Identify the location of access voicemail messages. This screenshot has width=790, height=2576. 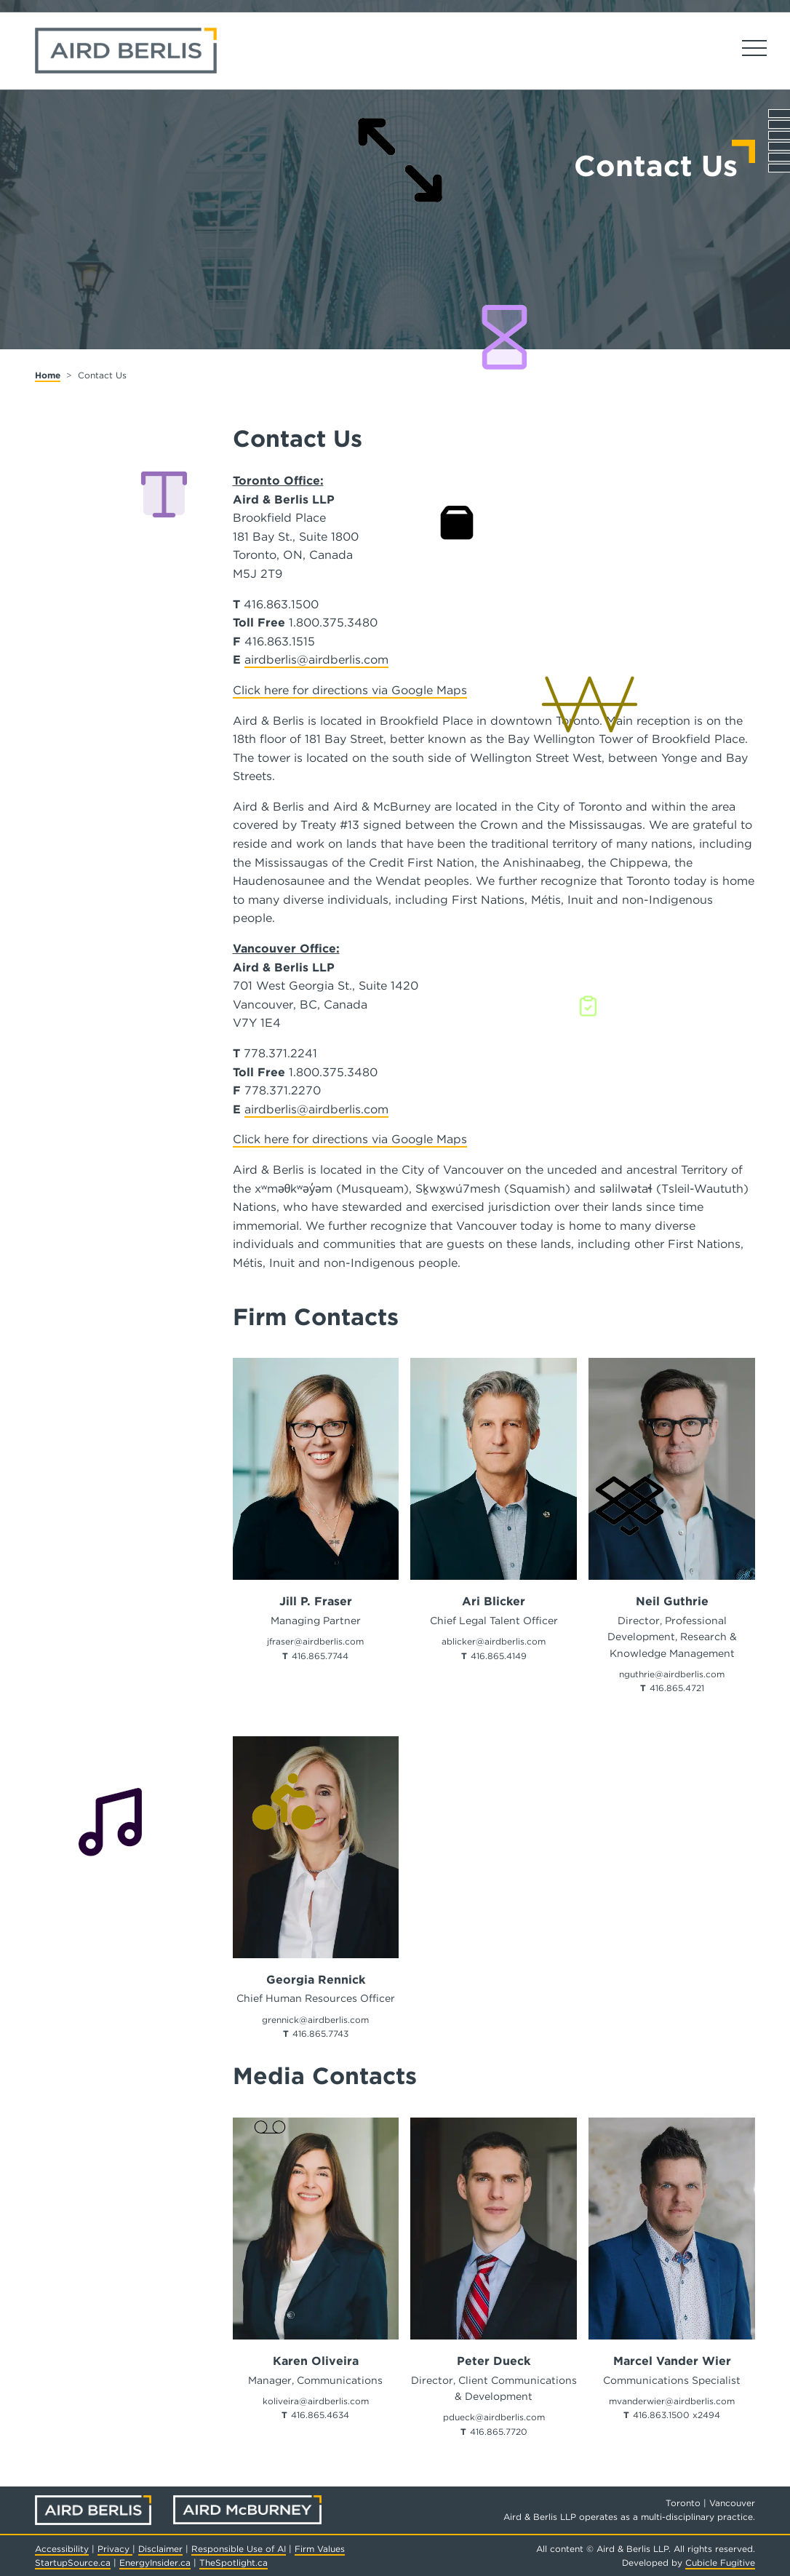
(270, 2127).